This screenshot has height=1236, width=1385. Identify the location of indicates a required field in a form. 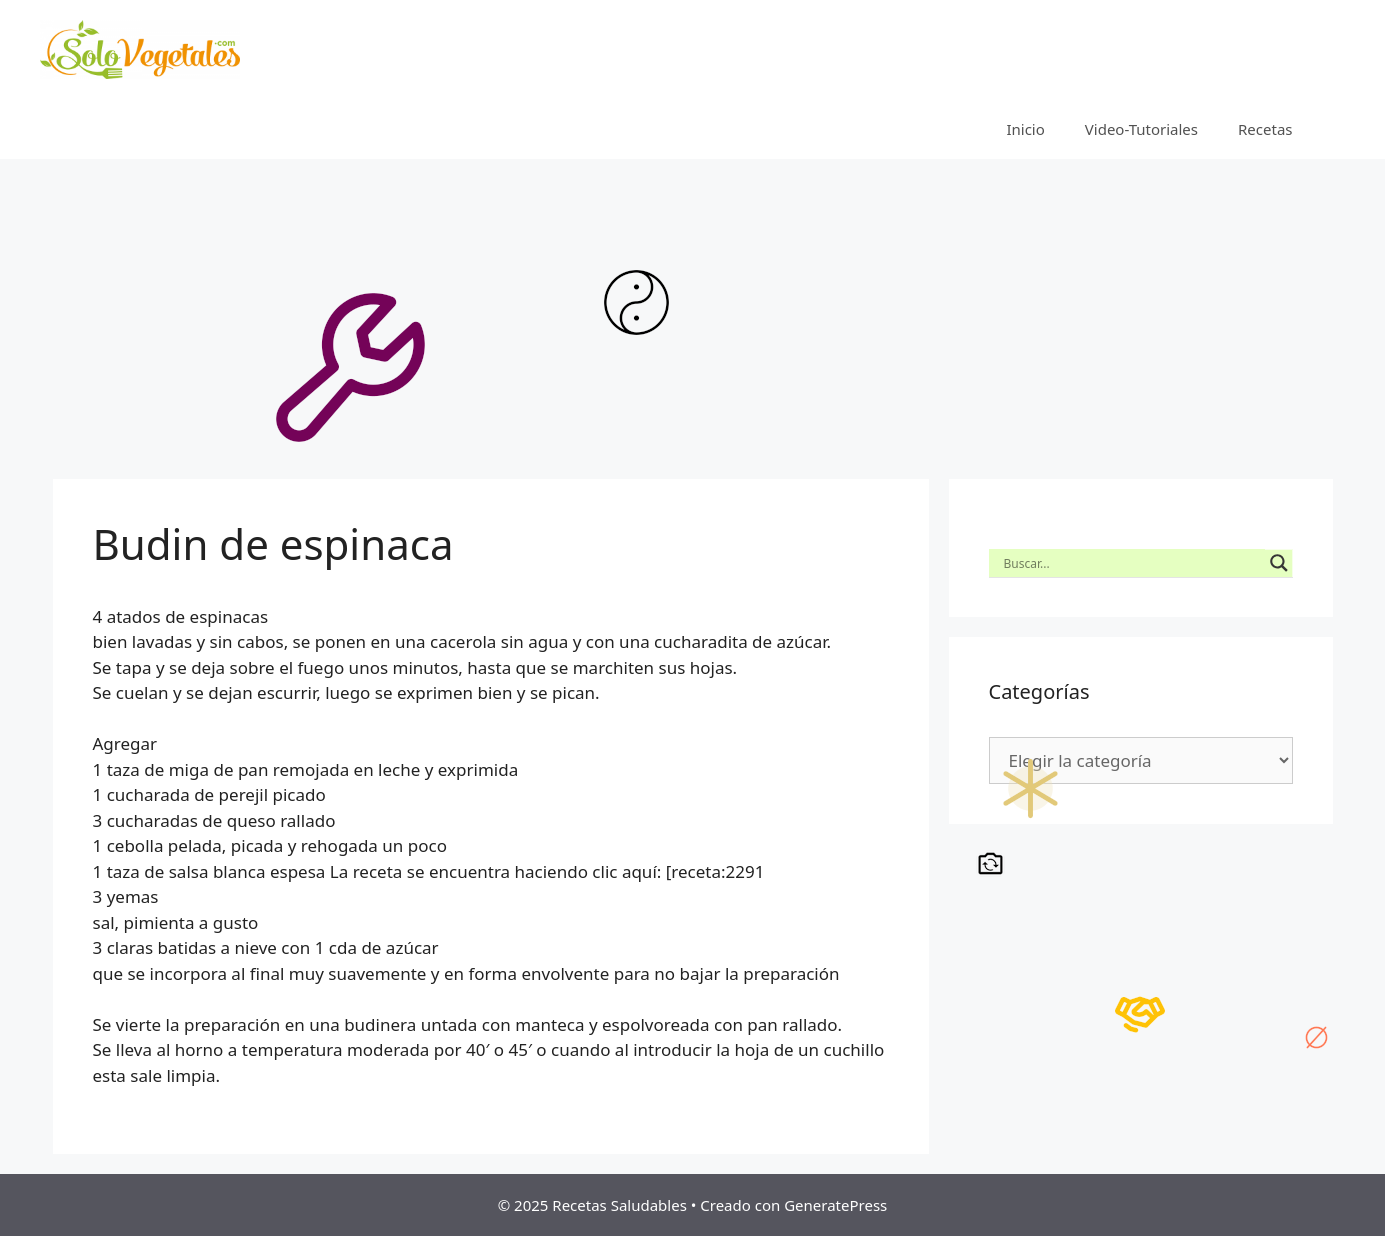
(1030, 788).